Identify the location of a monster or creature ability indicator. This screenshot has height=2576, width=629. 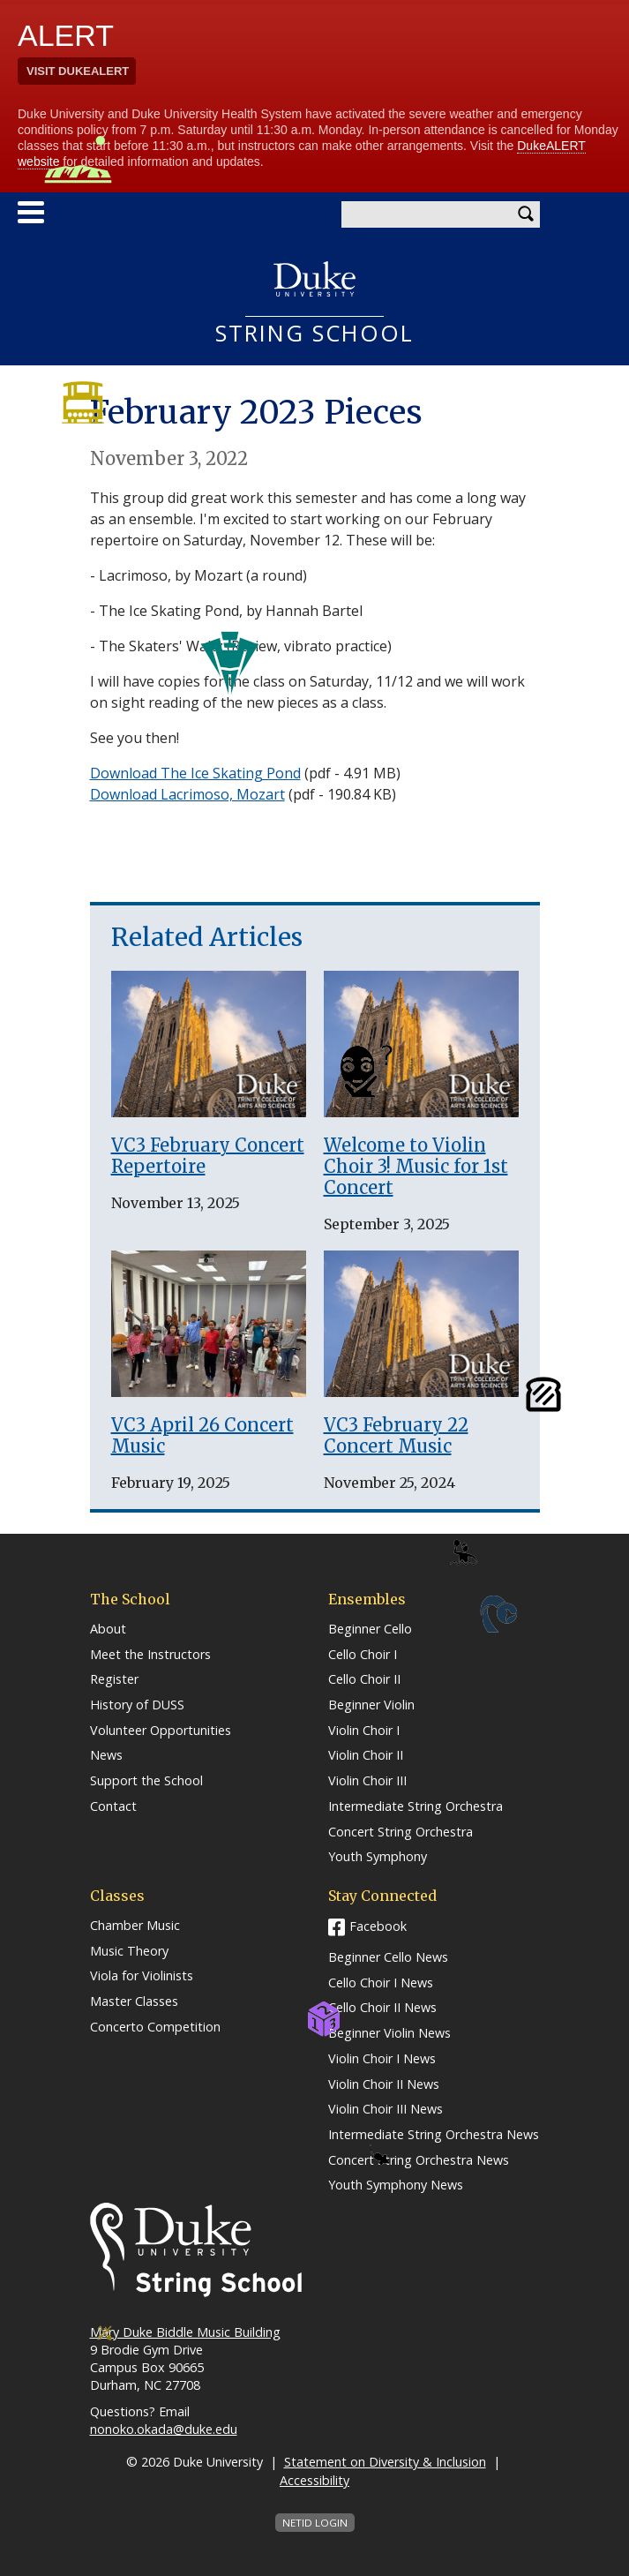
(498, 1613).